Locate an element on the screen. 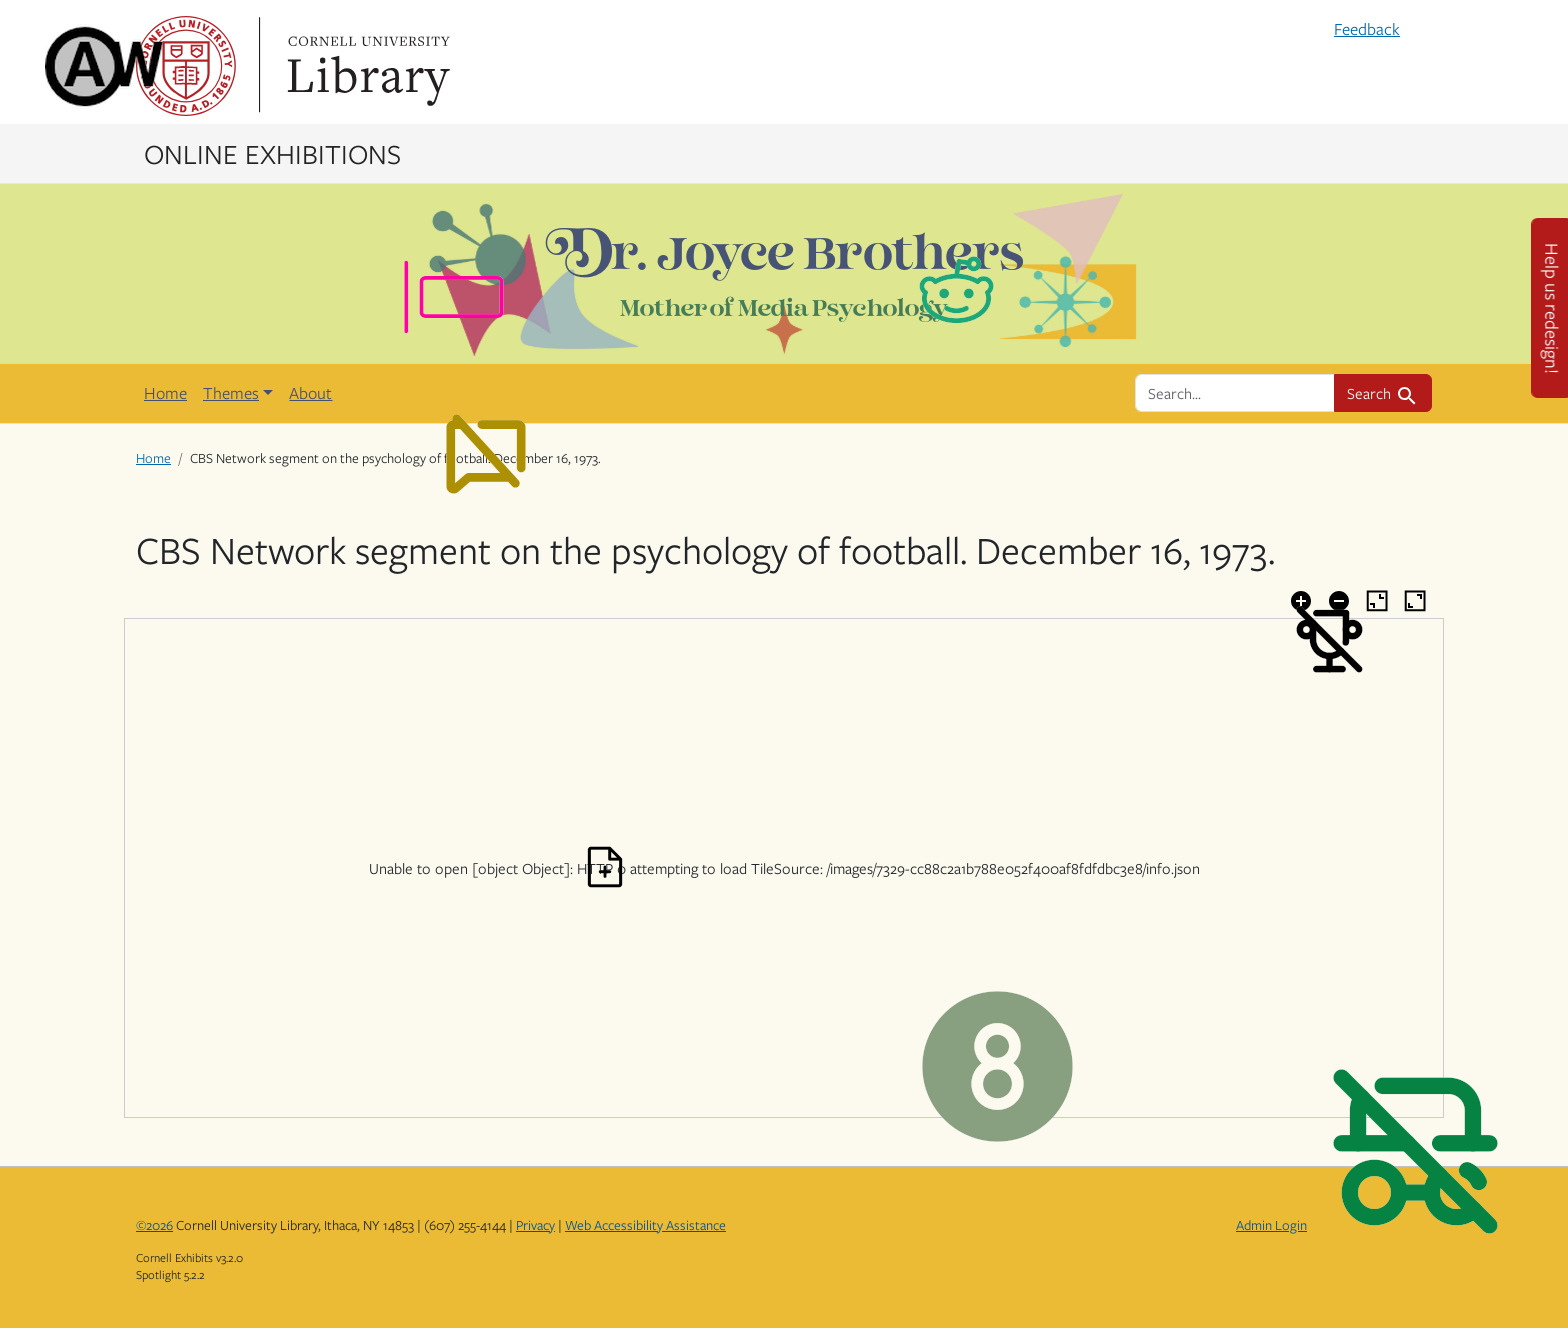  enable auto white balance is located at coordinates (104, 66).